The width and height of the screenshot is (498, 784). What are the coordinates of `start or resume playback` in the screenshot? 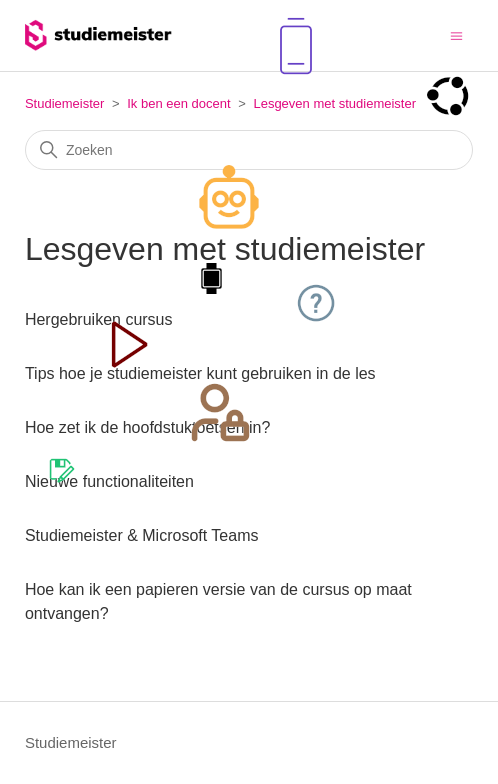 It's located at (130, 343).